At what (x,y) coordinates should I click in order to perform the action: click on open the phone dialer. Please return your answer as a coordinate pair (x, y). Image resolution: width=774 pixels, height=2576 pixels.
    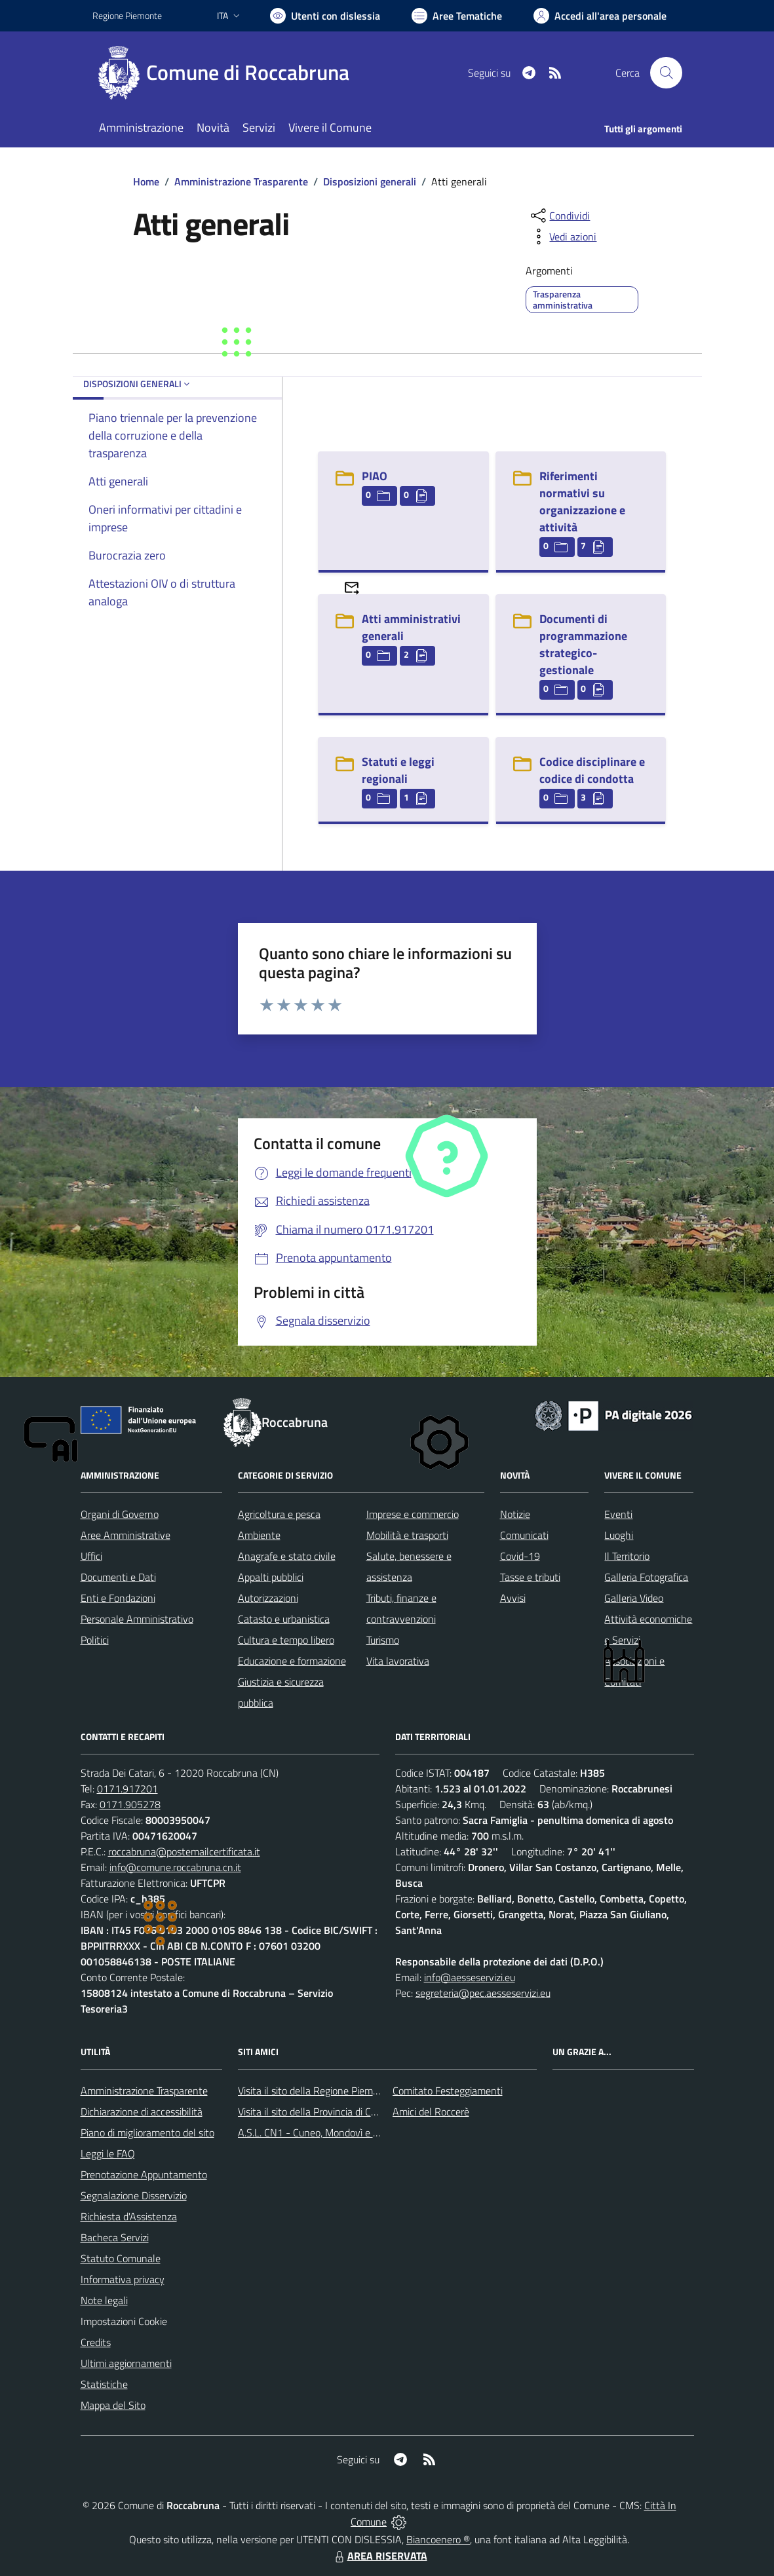
    Looking at the image, I should click on (160, 1923).